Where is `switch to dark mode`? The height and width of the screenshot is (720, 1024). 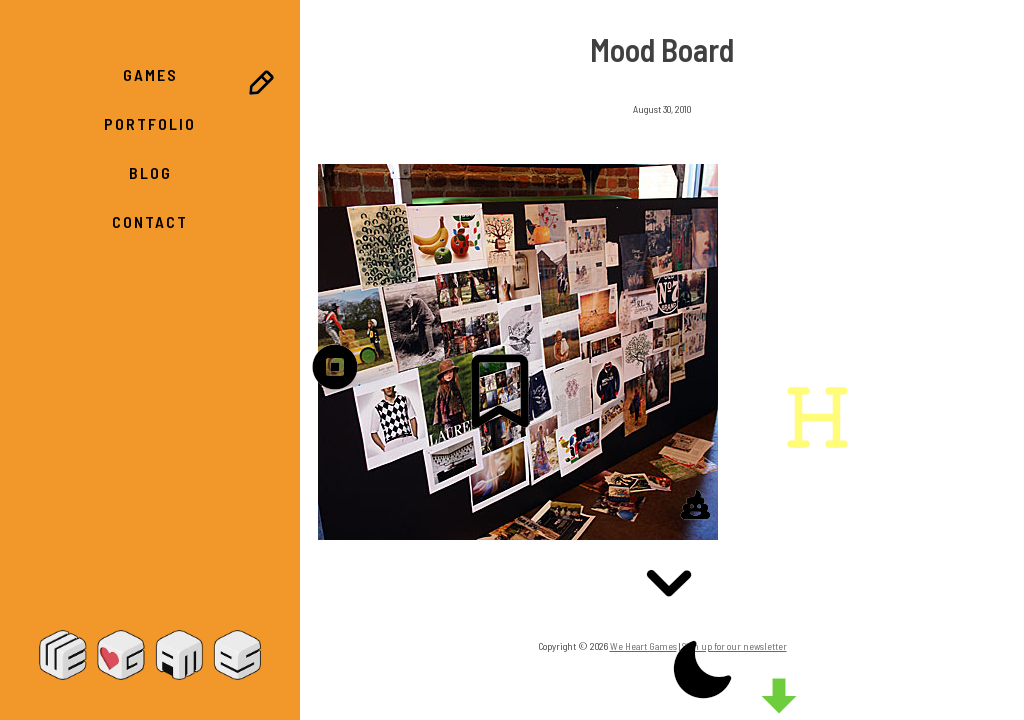 switch to dark mode is located at coordinates (702, 669).